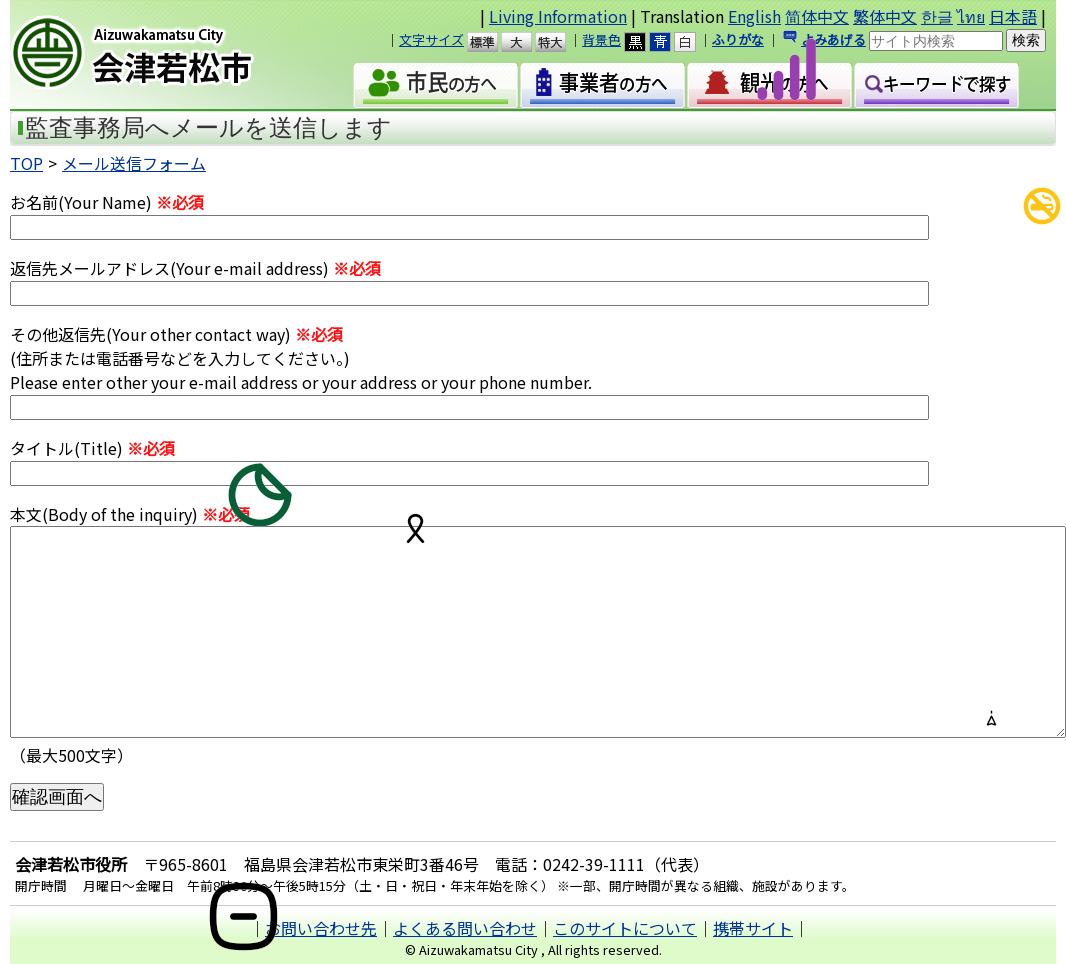 This screenshot has height=964, width=1066. I want to click on navigate to current location, so click(991, 718).